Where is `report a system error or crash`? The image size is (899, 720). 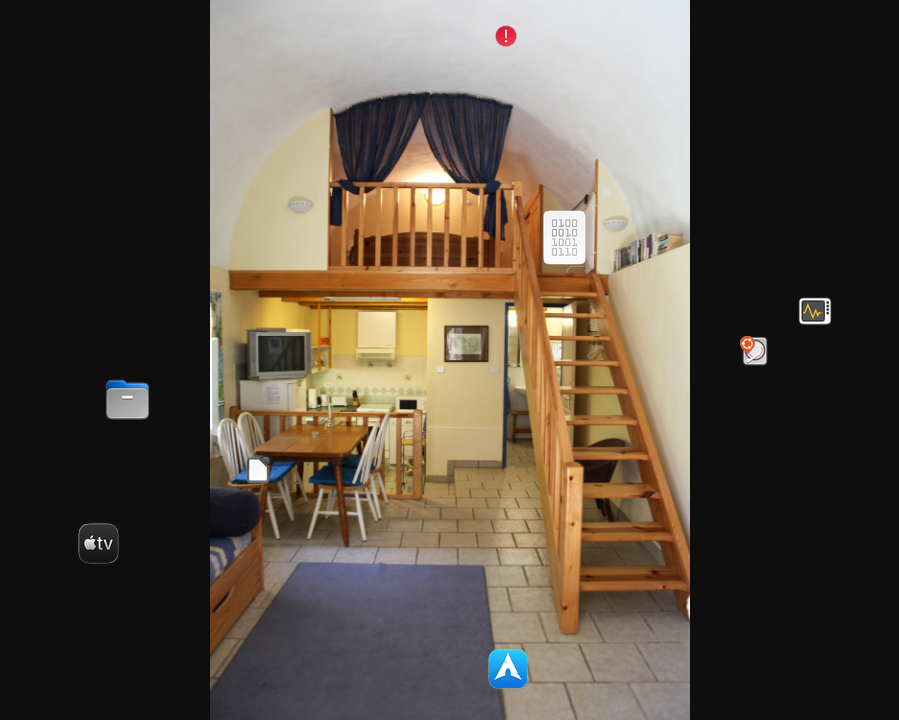
report a system error or crash is located at coordinates (506, 36).